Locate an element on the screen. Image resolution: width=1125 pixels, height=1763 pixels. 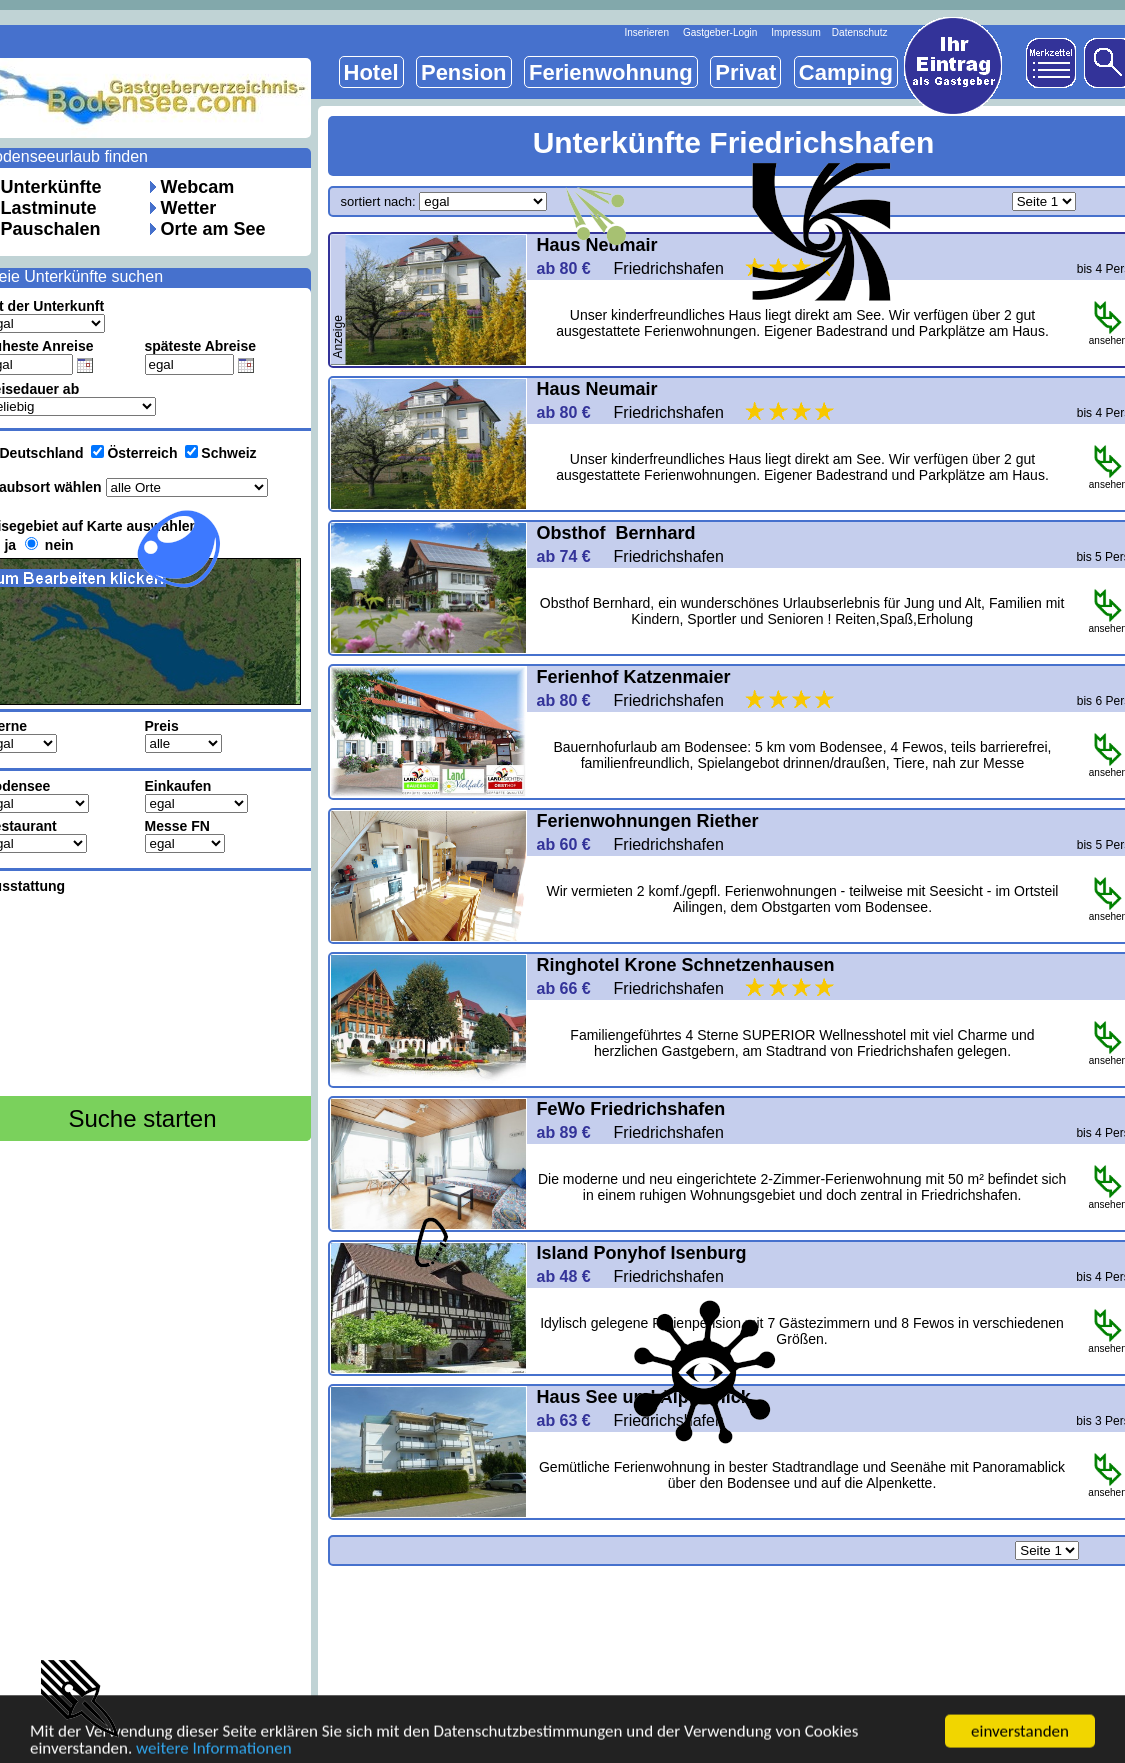
activate vortex or whirlpool ability is located at coordinates (821, 232).